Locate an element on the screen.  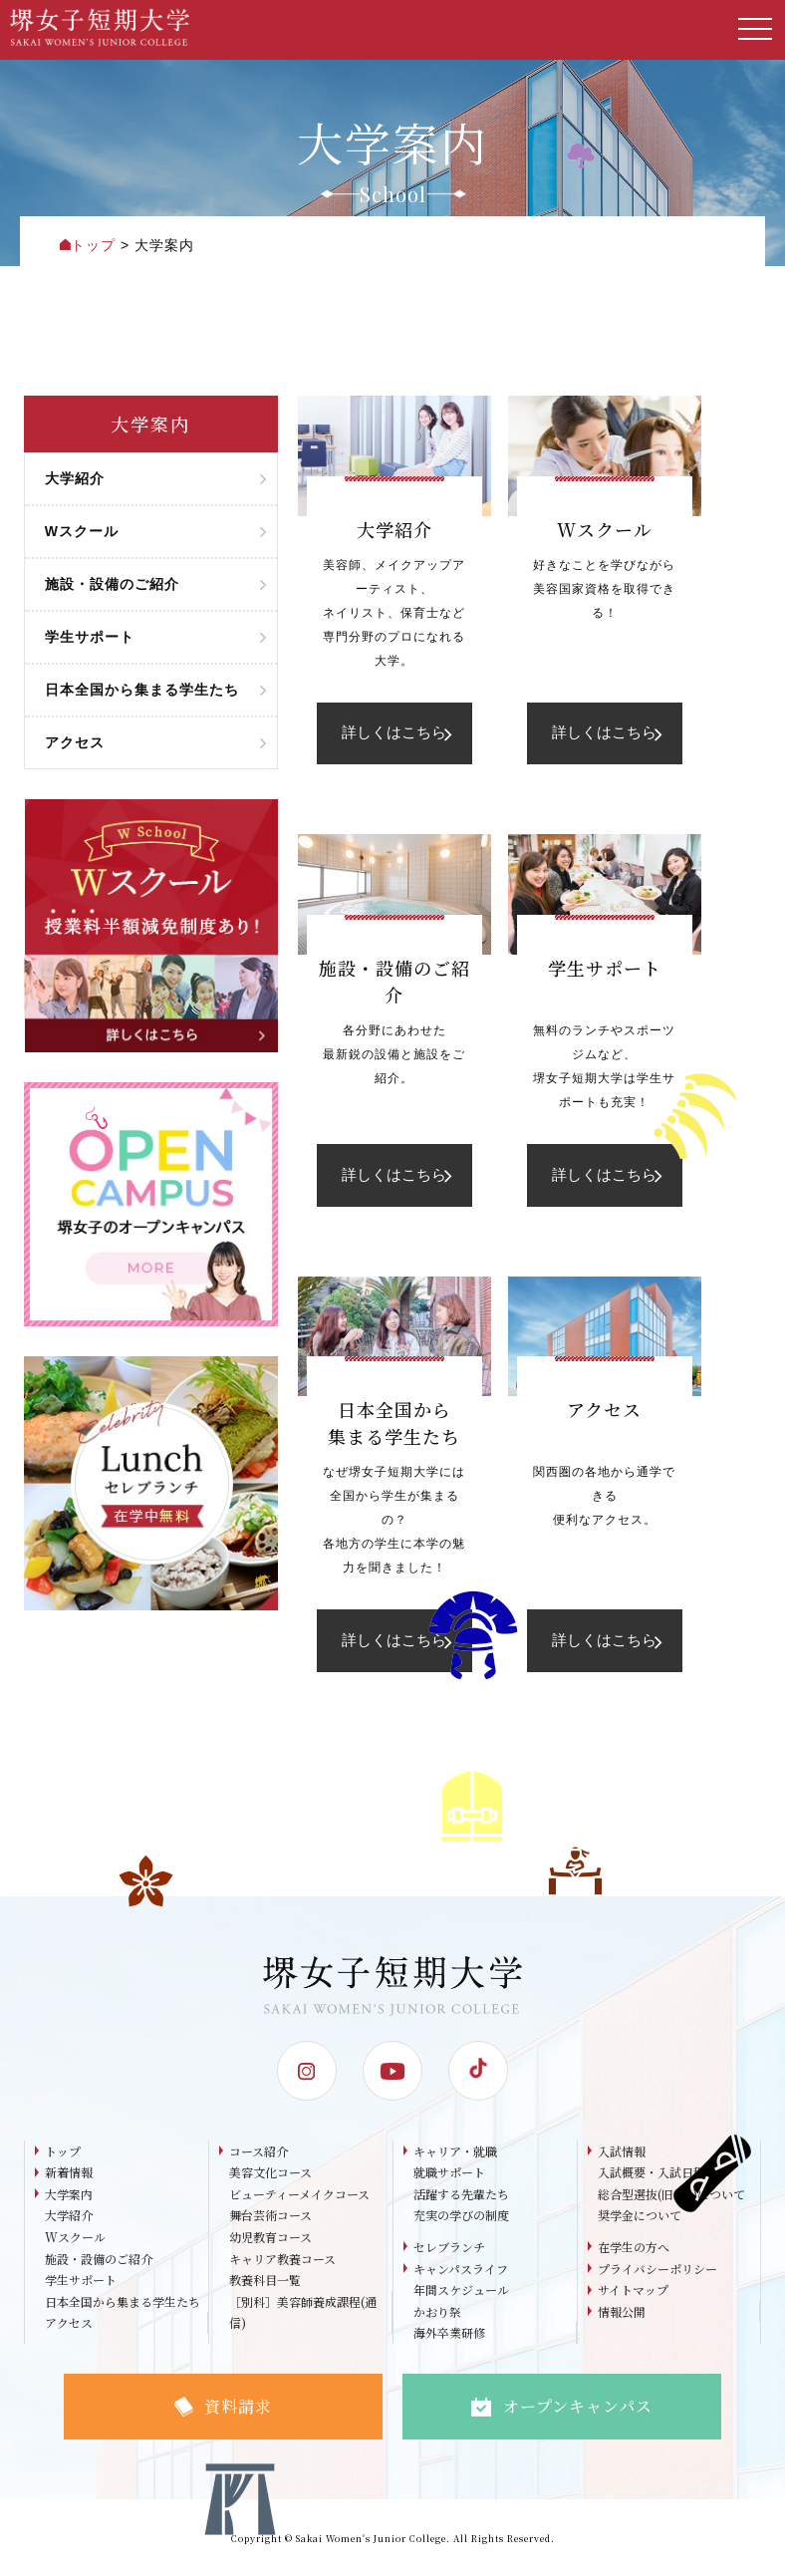
enter a temple or shrine location is located at coordinates (240, 2499).